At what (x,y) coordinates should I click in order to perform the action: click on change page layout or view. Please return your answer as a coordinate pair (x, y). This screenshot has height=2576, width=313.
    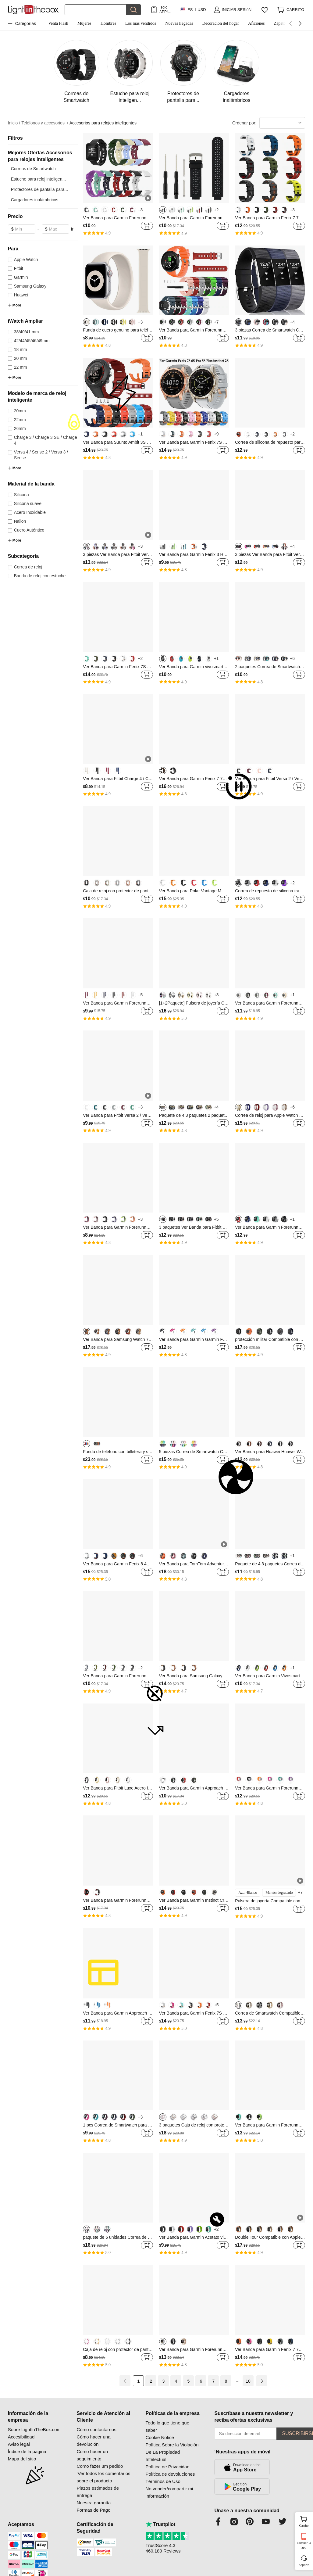
    Looking at the image, I should click on (103, 1972).